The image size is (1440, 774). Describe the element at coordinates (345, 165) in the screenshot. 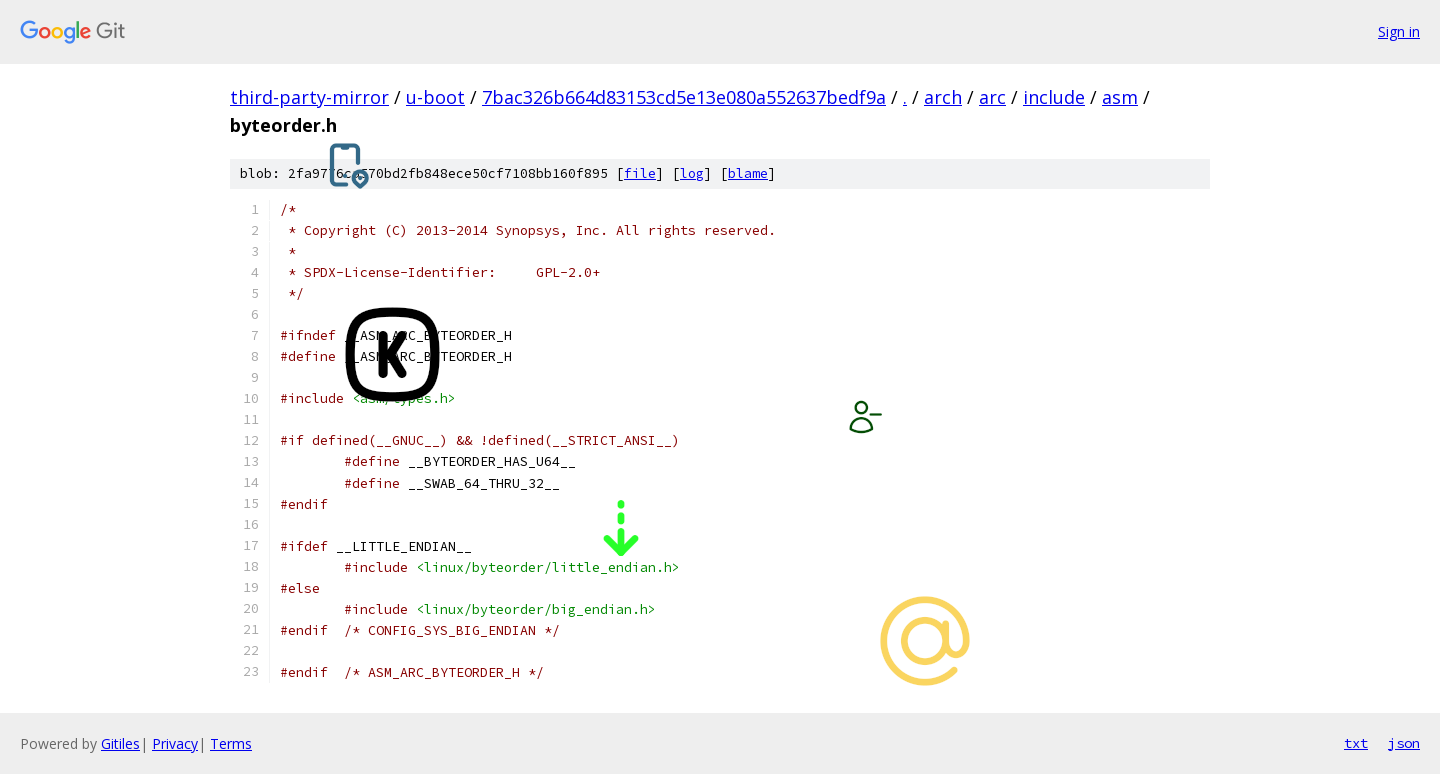

I see `view device location on map` at that location.